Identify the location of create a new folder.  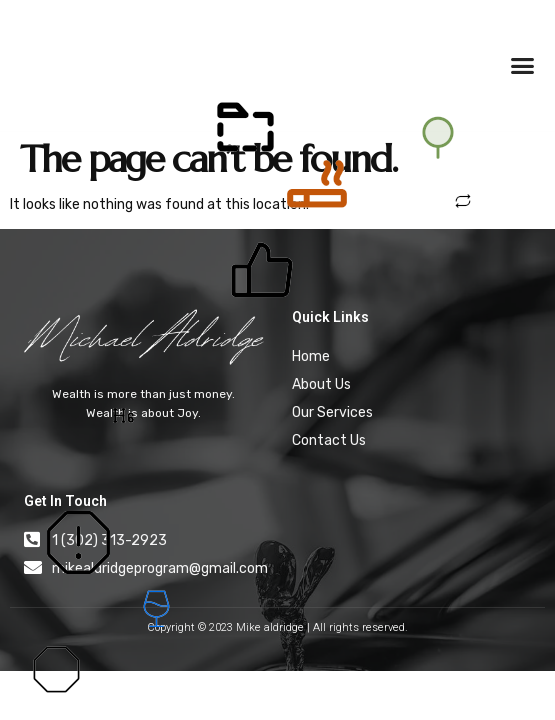
(245, 127).